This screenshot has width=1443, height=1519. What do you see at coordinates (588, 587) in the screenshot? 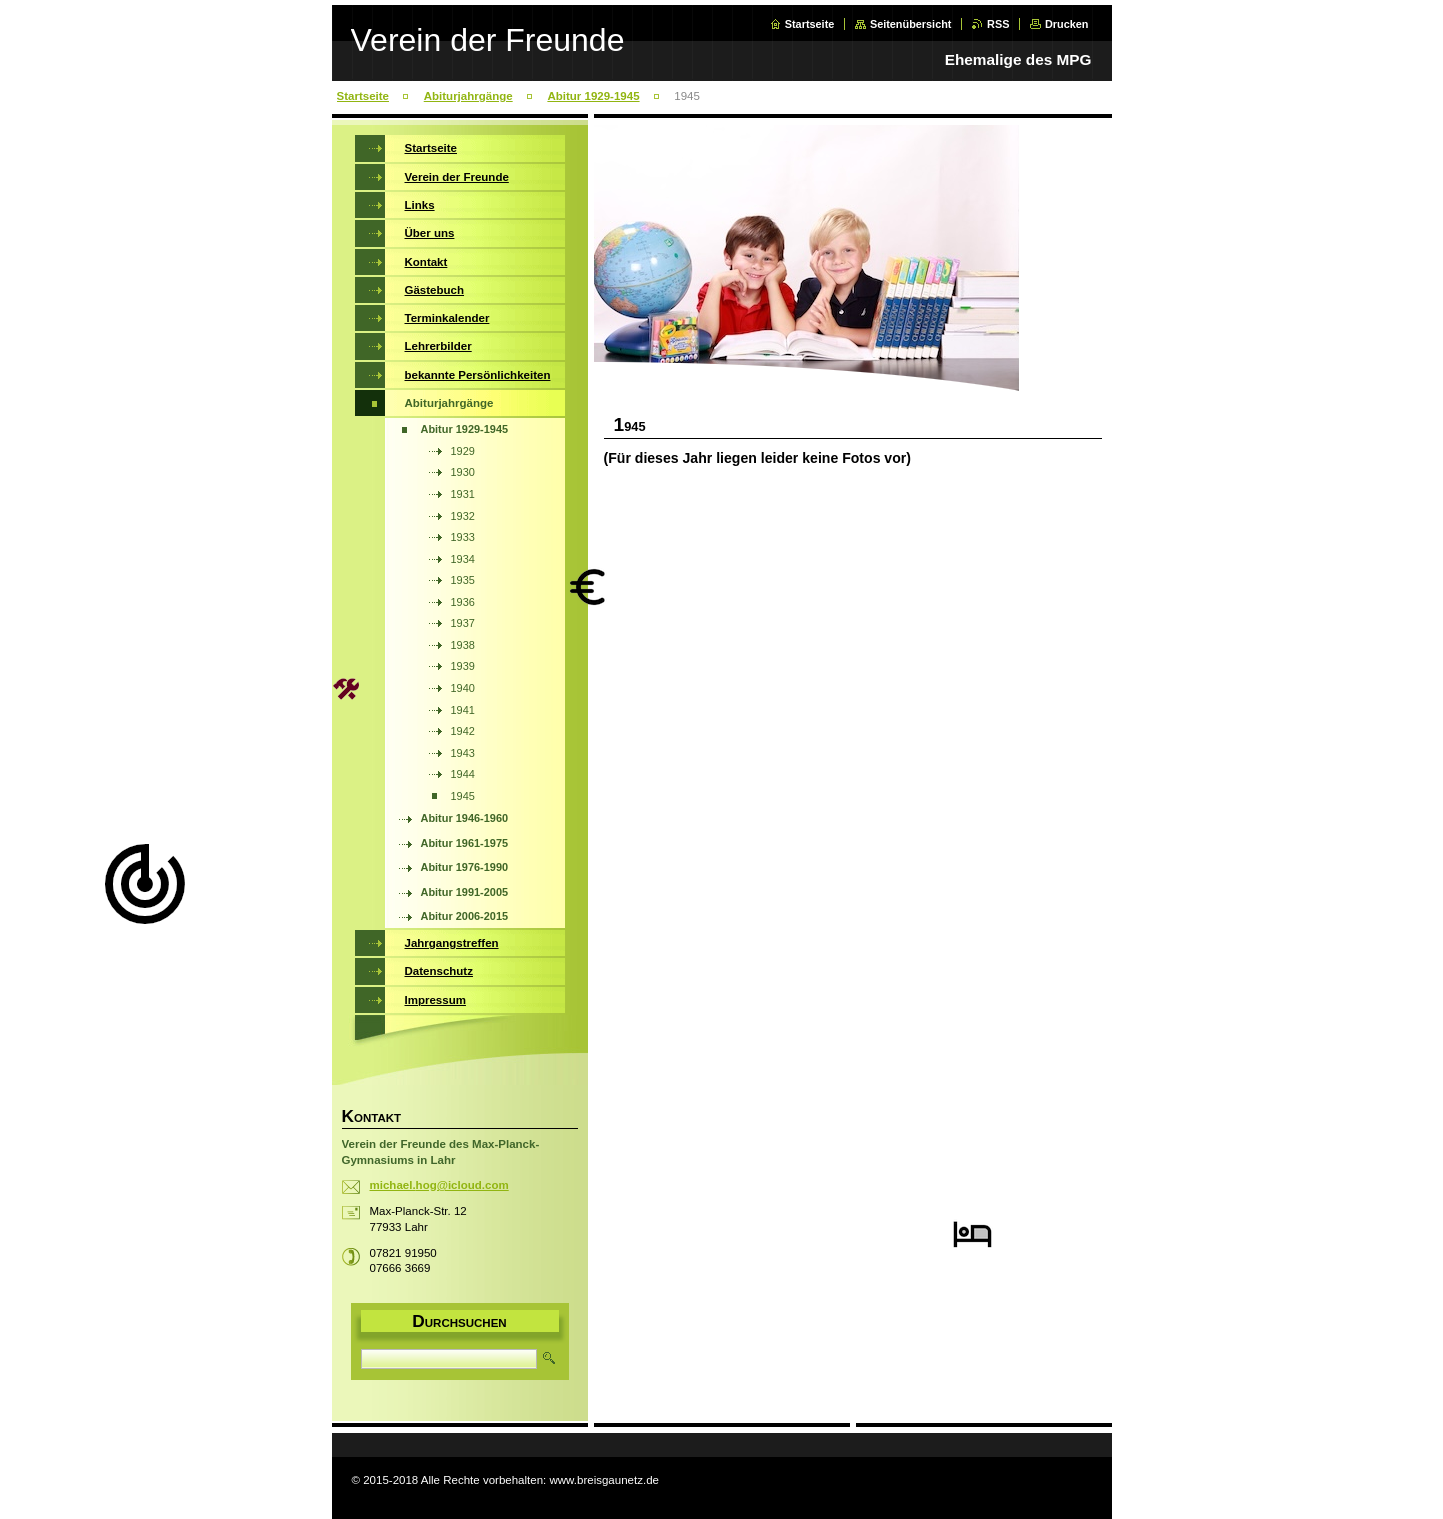
I see `view pricing in euros` at bounding box center [588, 587].